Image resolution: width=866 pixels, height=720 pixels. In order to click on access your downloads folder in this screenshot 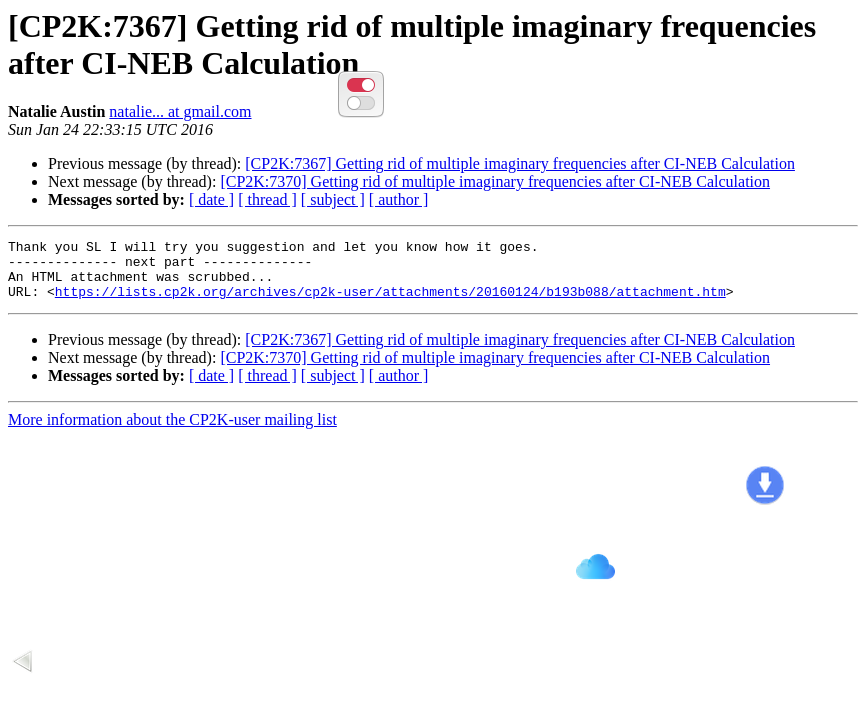, I will do `click(765, 485)`.